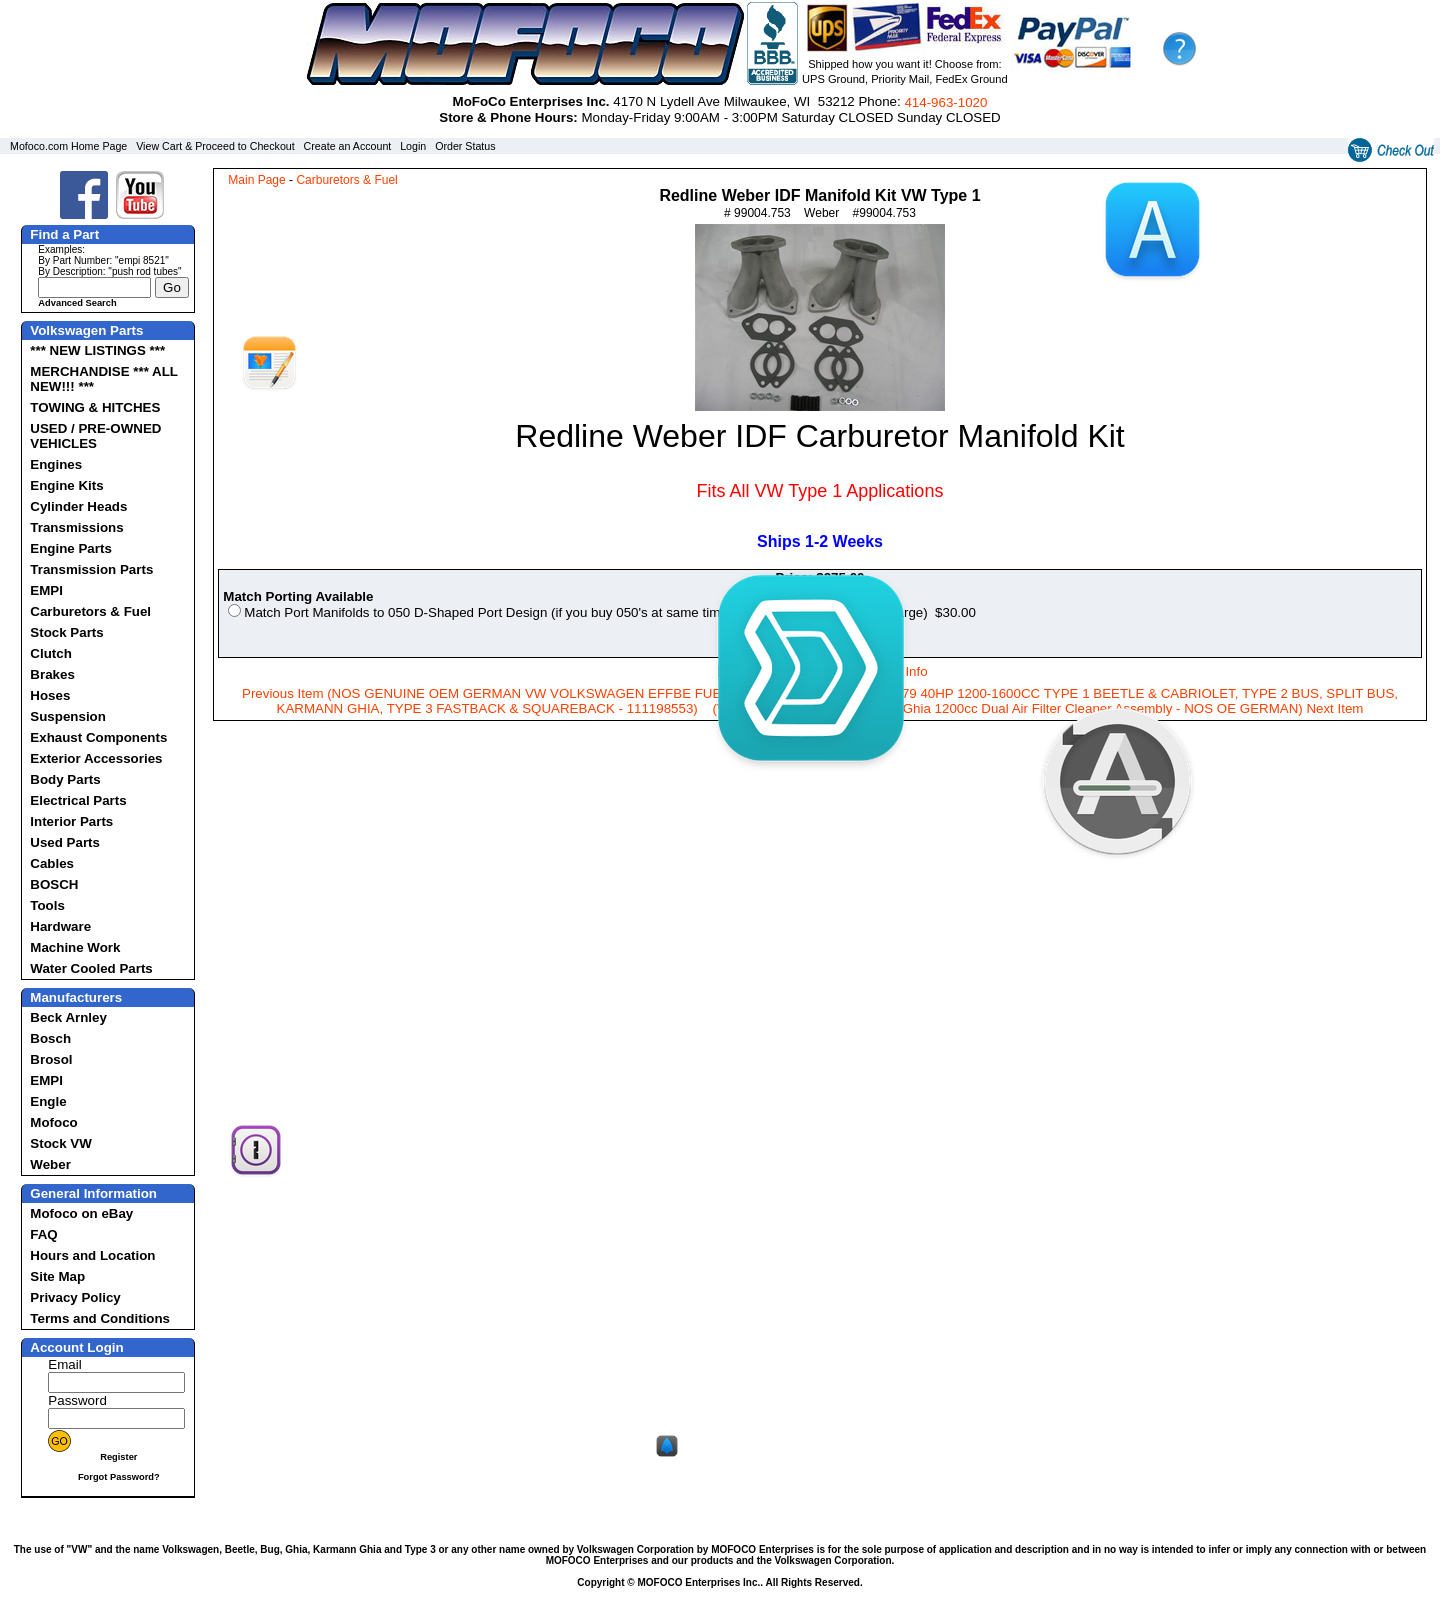 The width and height of the screenshot is (1440, 1598). What do you see at coordinates (256, 1150) in the screenshot?
I see `open the Secrets password manager app` at bounding box center [256, 1150].